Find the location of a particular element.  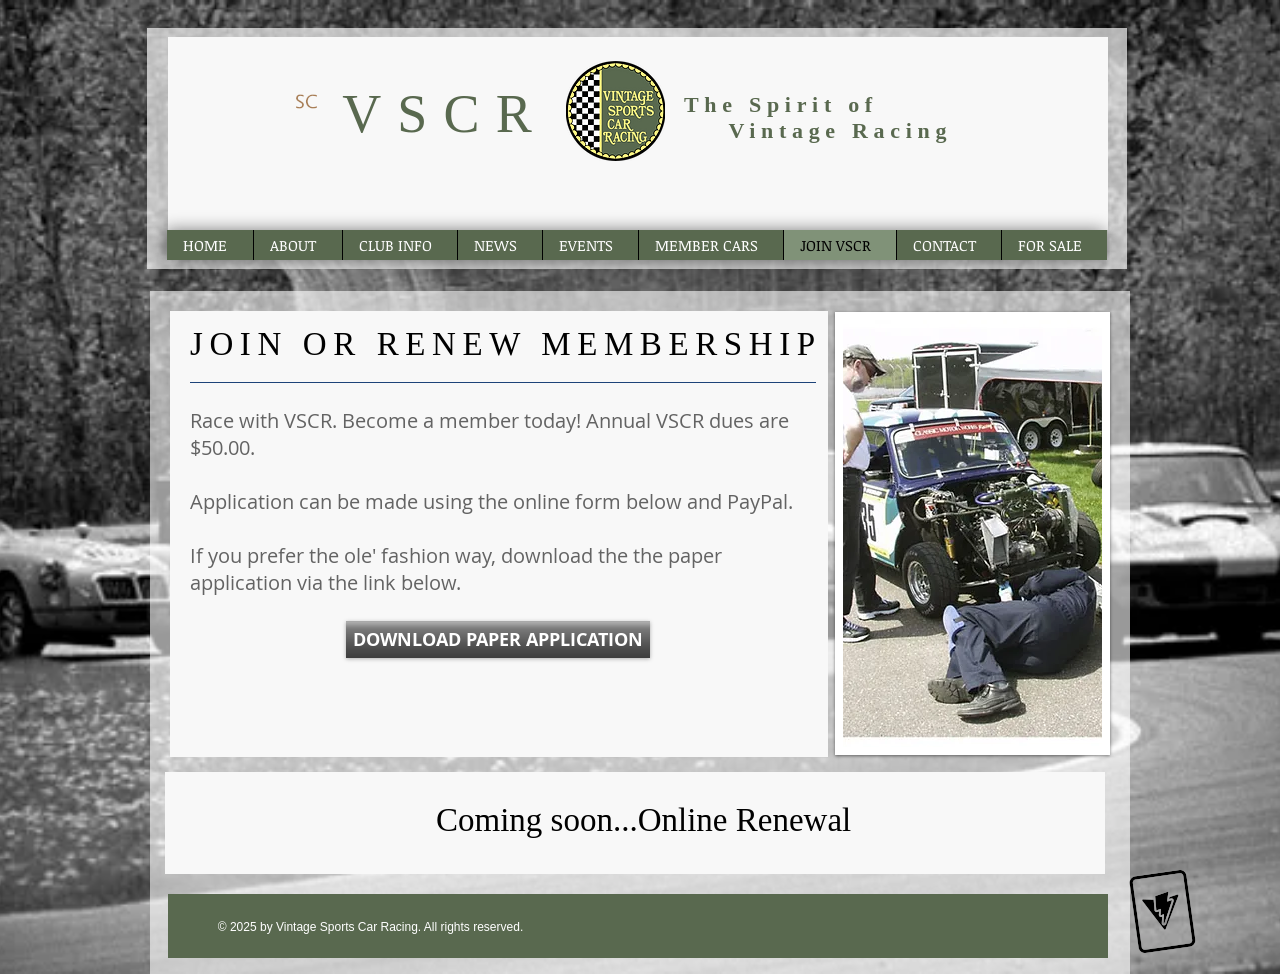

link to Scopus academic database is located at coordinates (306, 101).